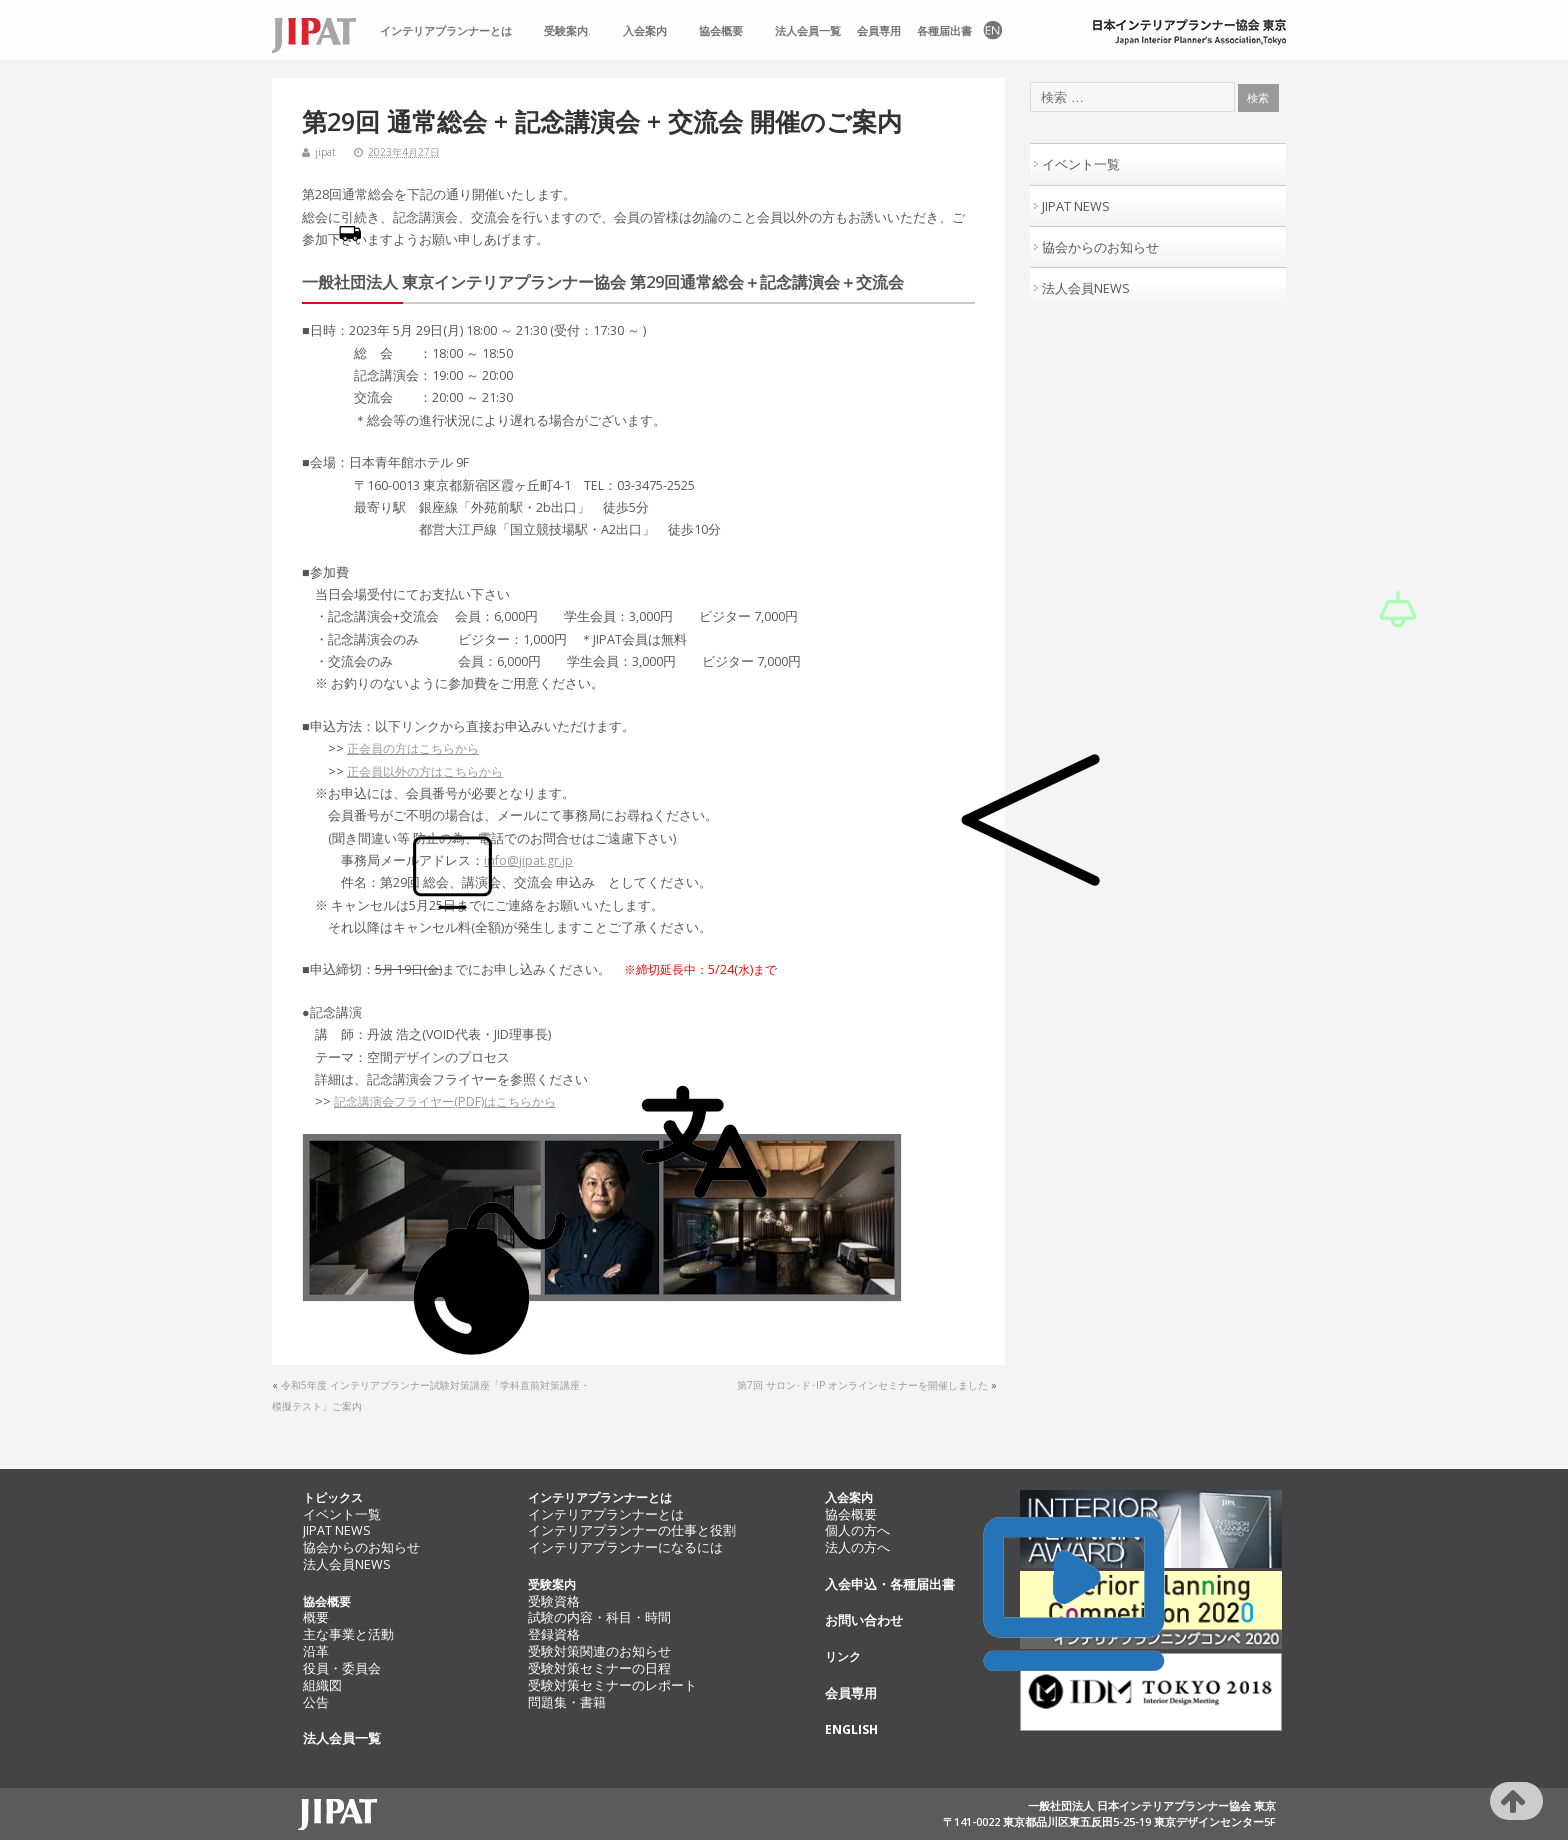 The width and height of the screenshot is (1568, 1840). Describe the element at coordinates (1398, 611) in the screenshot. I see `toggle ceiling light on or off` at that location.